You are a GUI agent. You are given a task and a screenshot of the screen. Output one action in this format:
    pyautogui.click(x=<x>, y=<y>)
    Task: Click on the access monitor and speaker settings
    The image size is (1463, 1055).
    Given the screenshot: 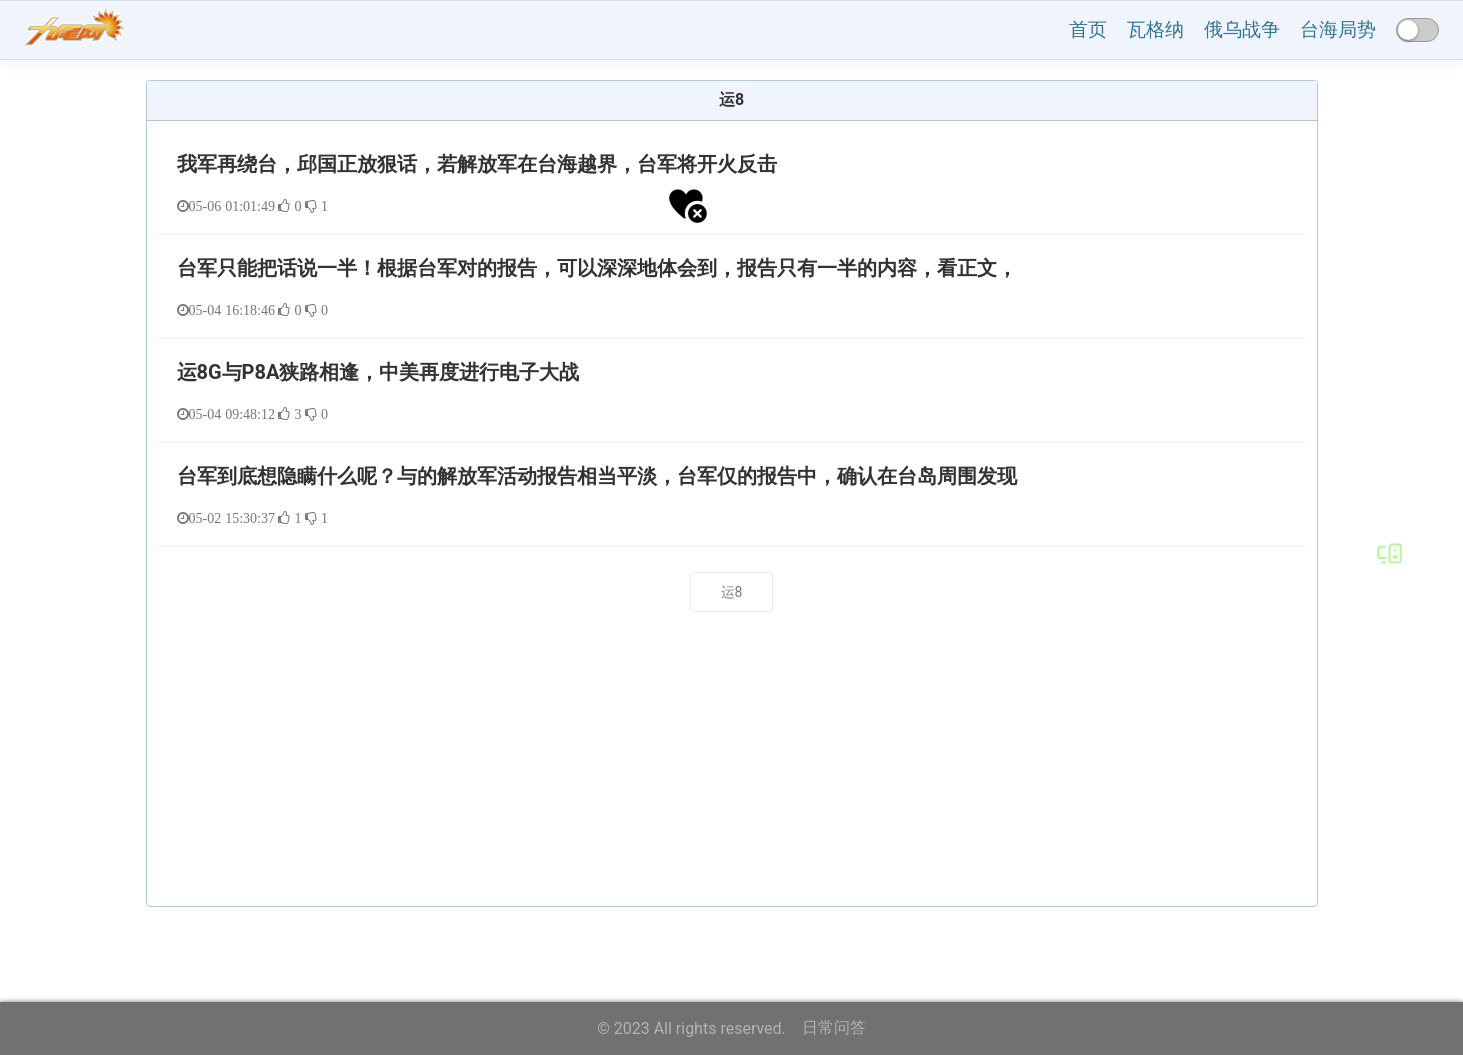 What is the action you would take?
    pyautogui.click(x=1389, y=553)
    